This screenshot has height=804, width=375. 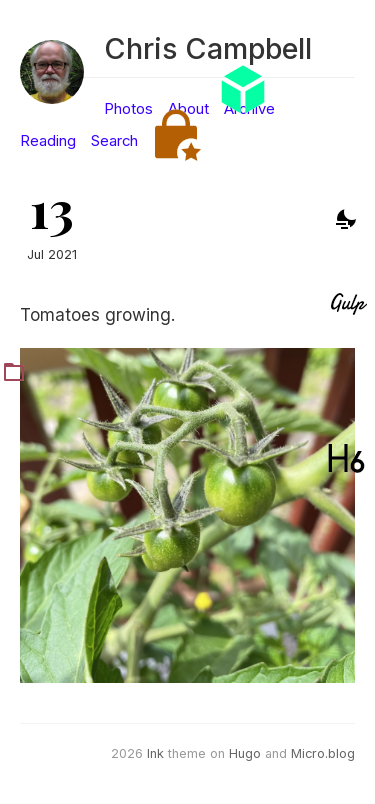 What do you see at coordinates (346, 219) in the screenshot?
I see `indicates foggy night weather conditions` at bounding box center [346, 219].